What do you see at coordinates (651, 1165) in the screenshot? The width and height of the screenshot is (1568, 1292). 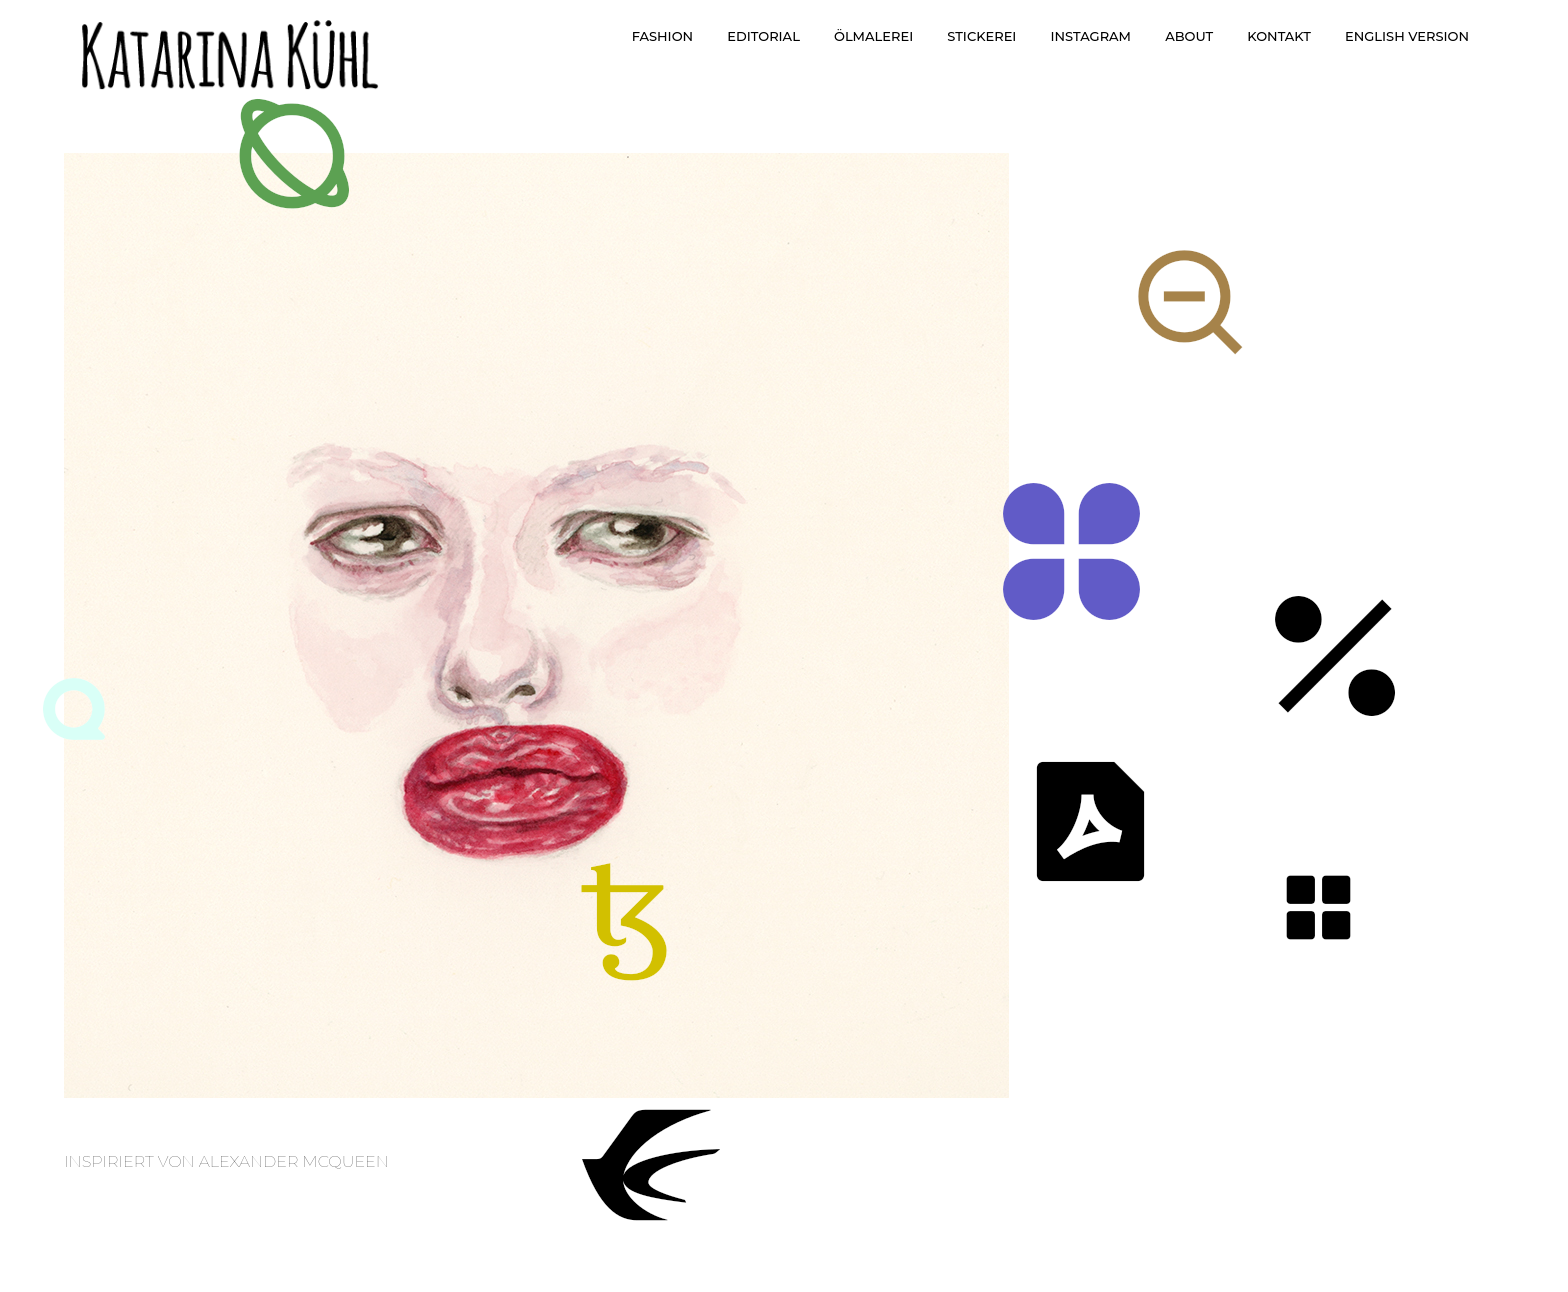 I see `china eastern airlines logo` at bounding box center [651, 1165].